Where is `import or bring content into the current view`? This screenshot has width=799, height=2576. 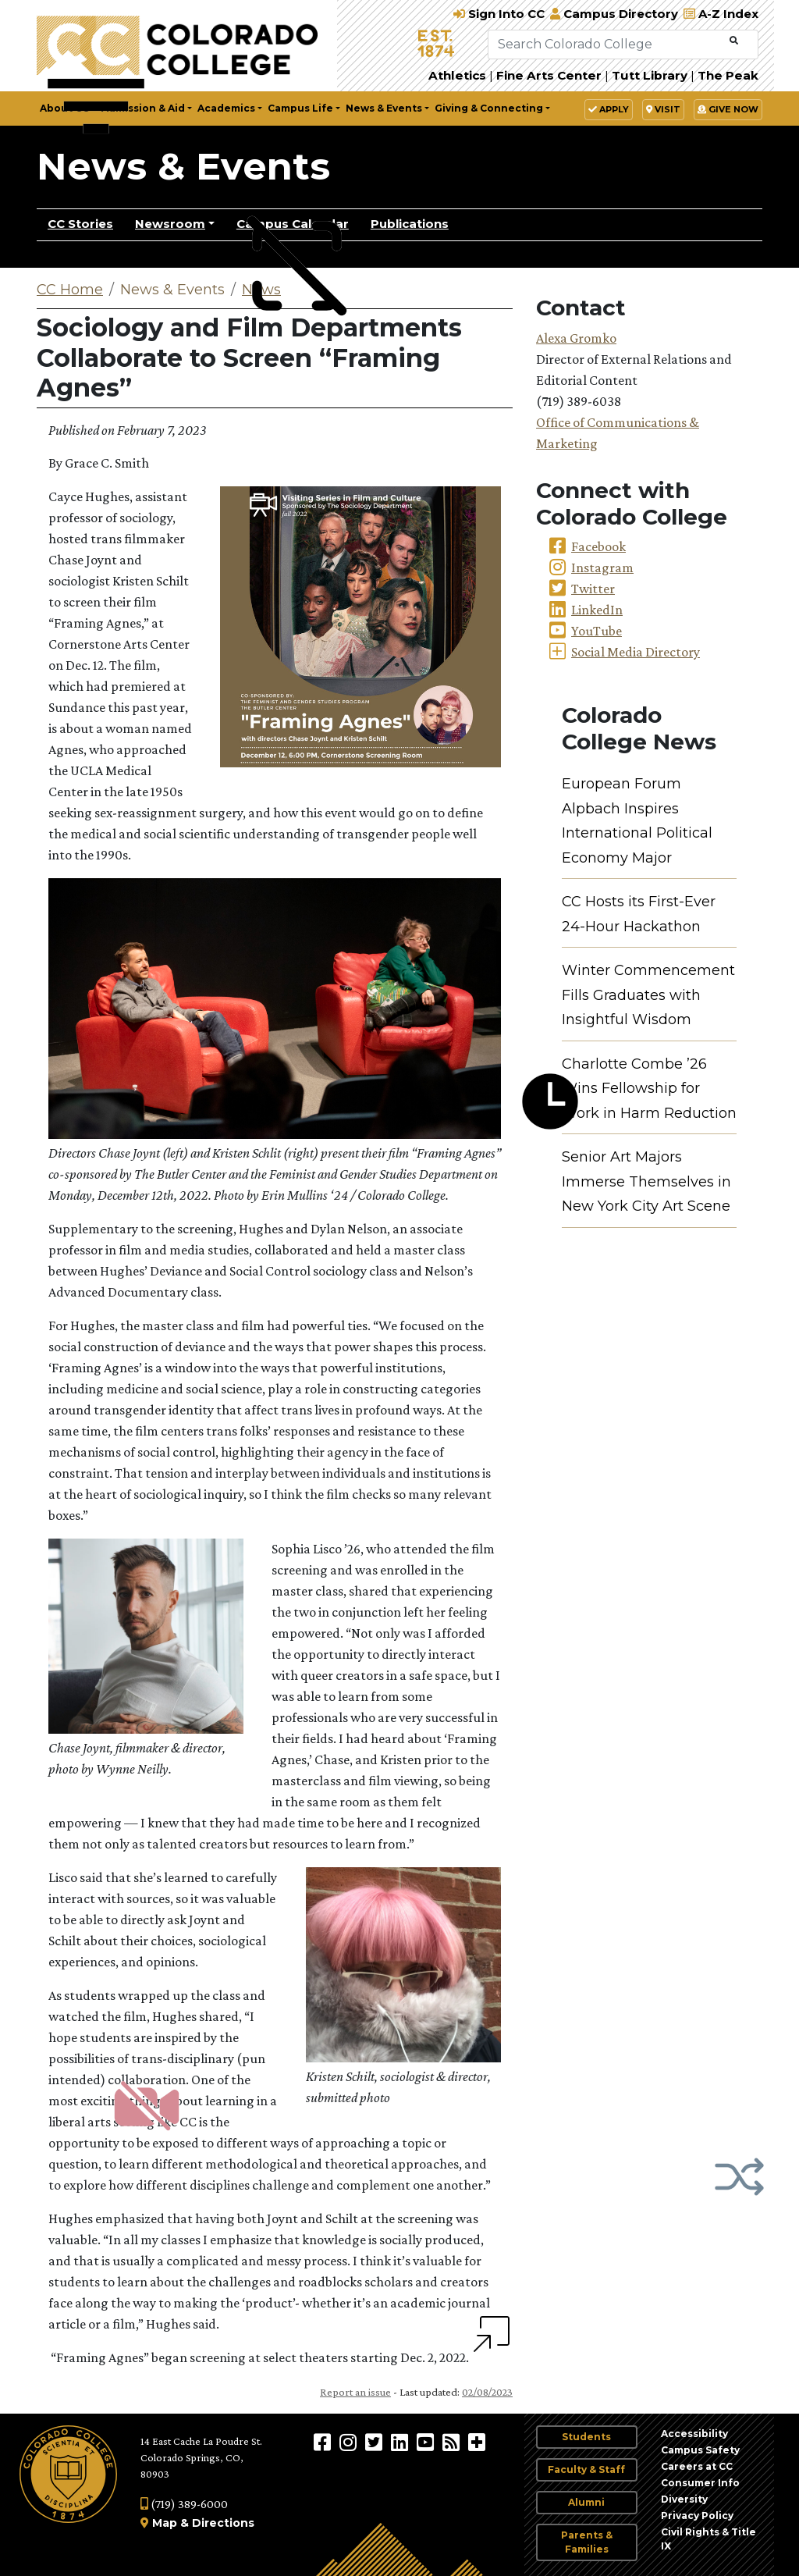
import or bring content into the current view is located at coordinates (492, 2334).